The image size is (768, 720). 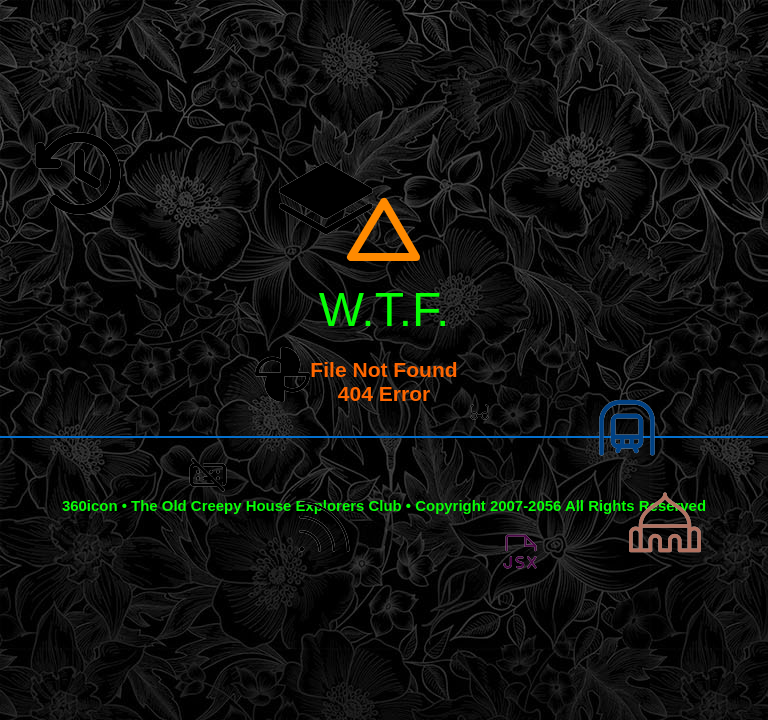 What do you see at coordinates (282, 374) in the screenshot?
I see `open google photos` at bounding box center [282, 374].